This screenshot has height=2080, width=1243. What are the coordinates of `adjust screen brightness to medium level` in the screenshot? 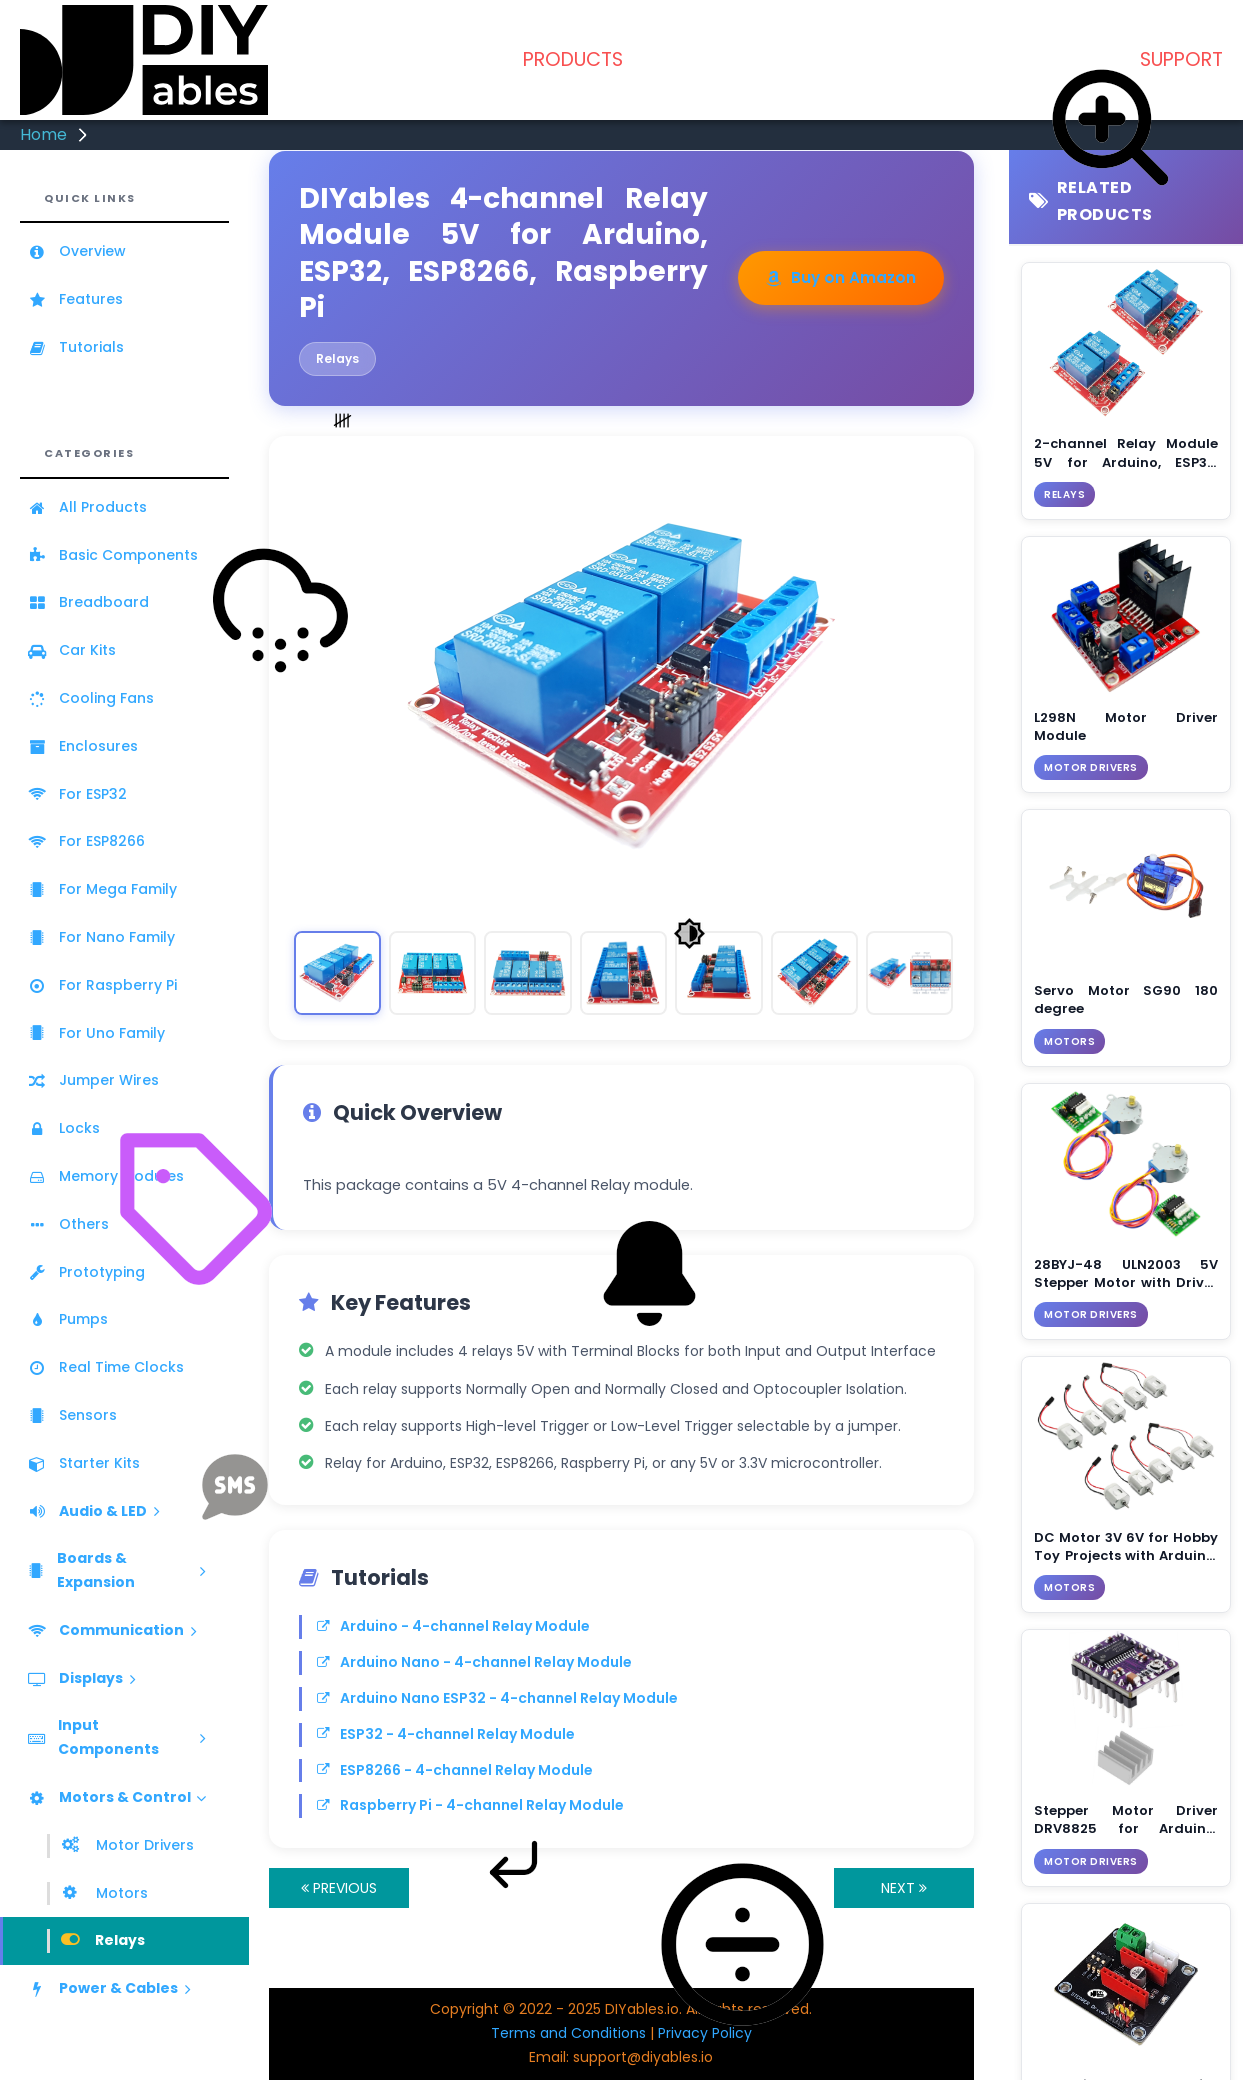 It's located at (689, 933).